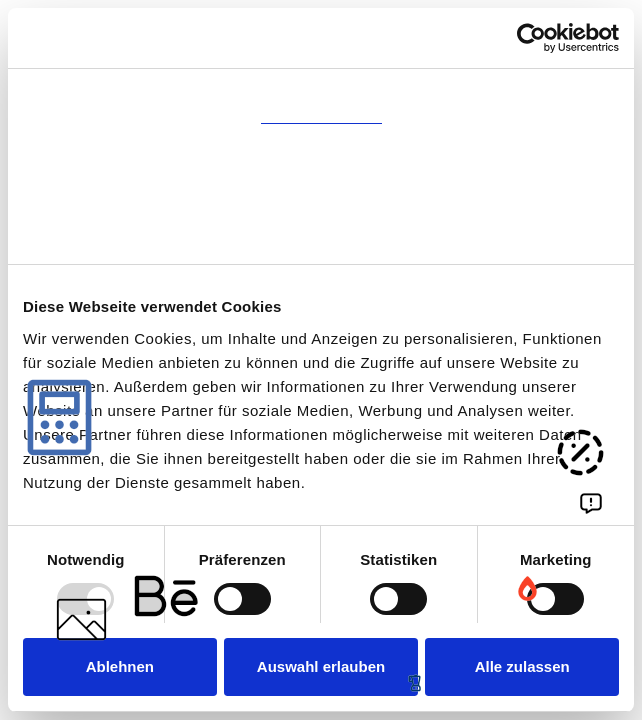  I want to click on report a message or conversation, so click(591, 503).